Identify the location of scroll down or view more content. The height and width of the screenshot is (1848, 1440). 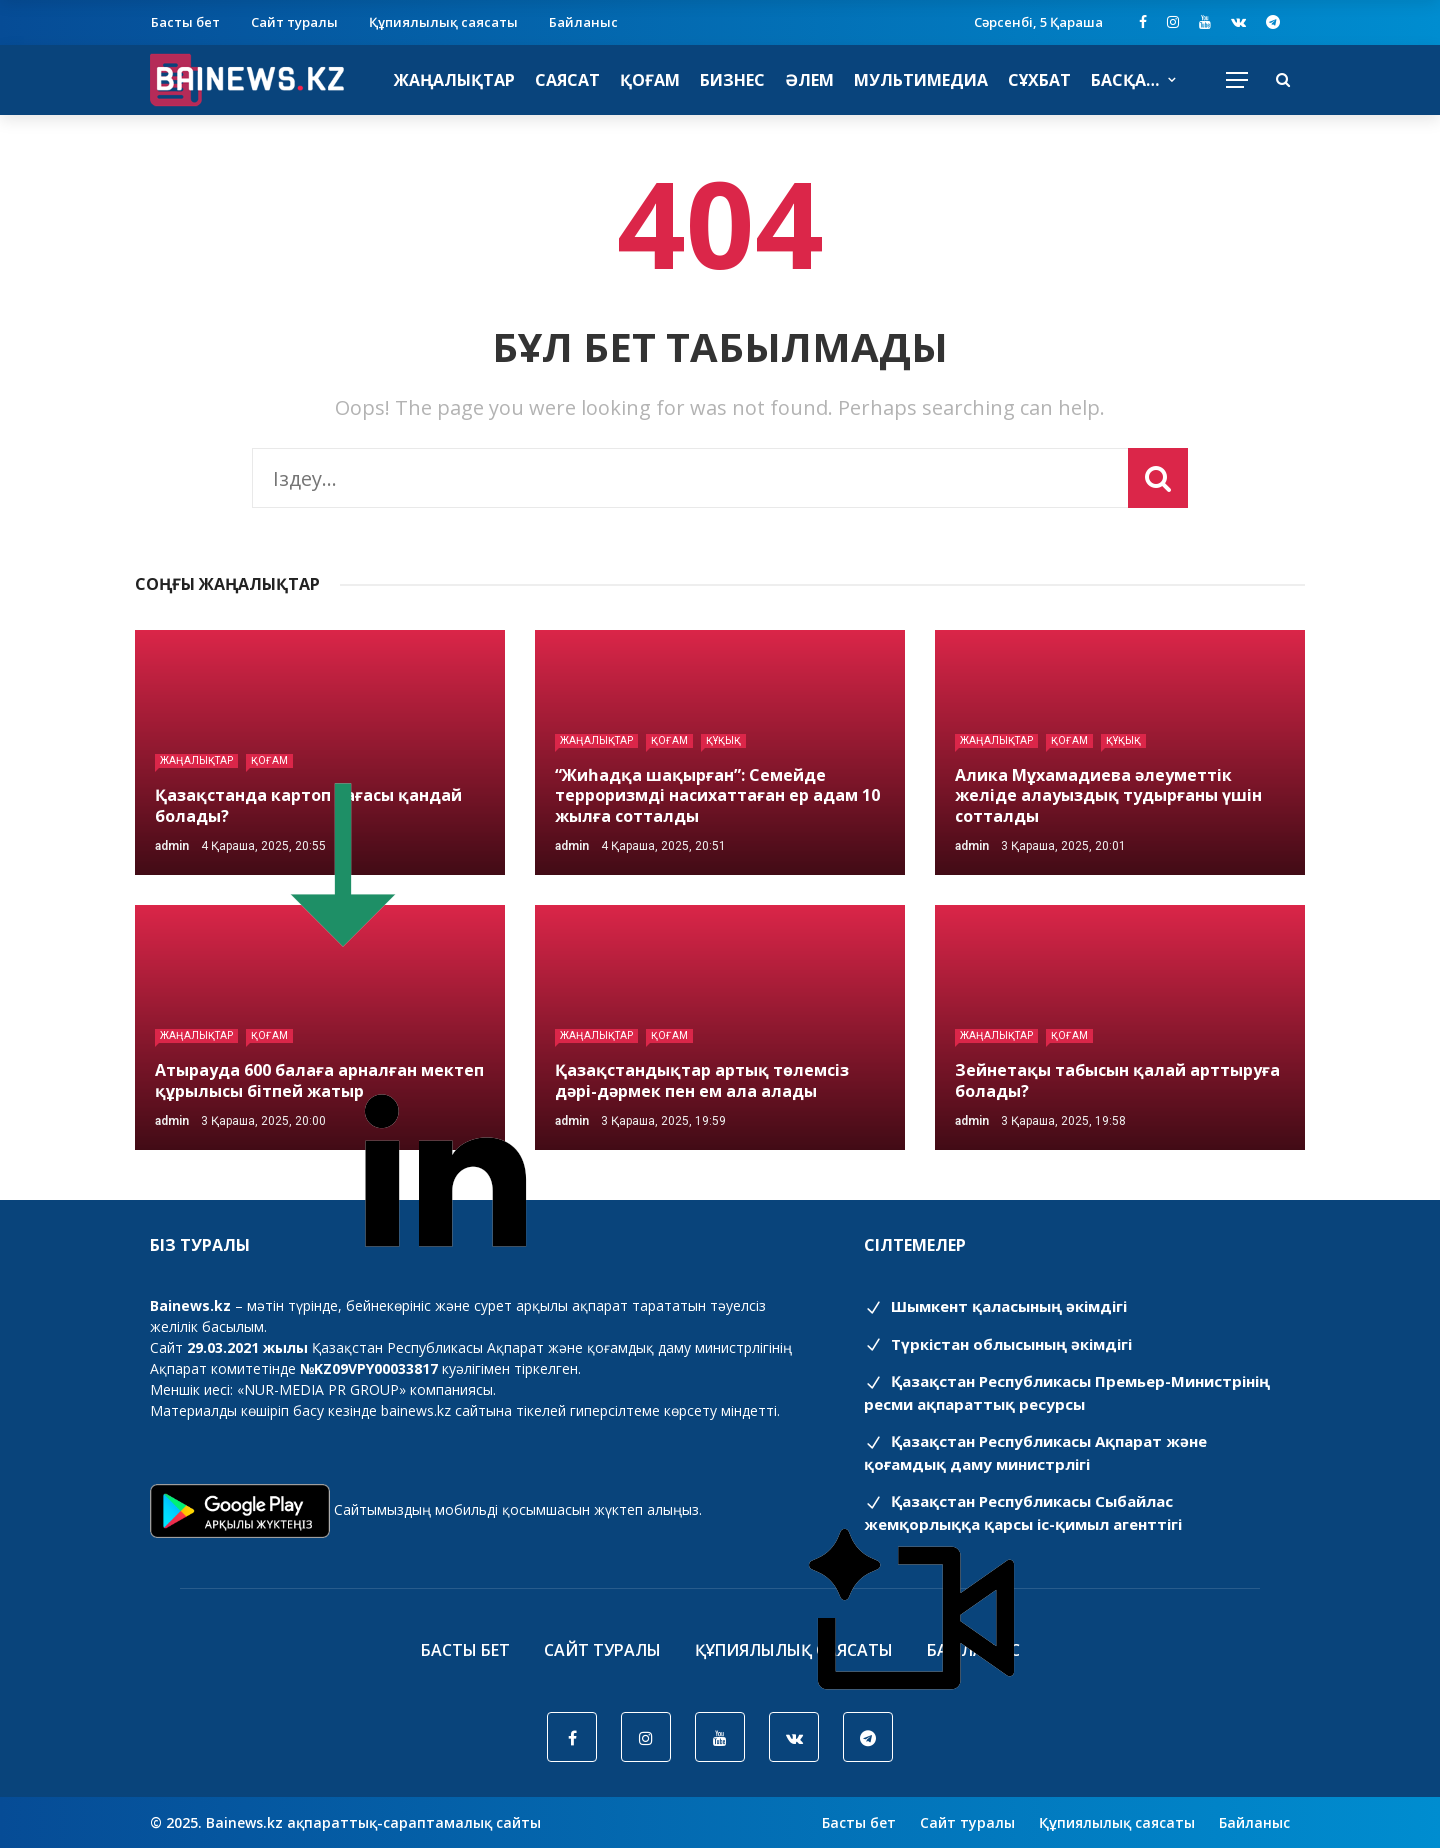
(343, 865).